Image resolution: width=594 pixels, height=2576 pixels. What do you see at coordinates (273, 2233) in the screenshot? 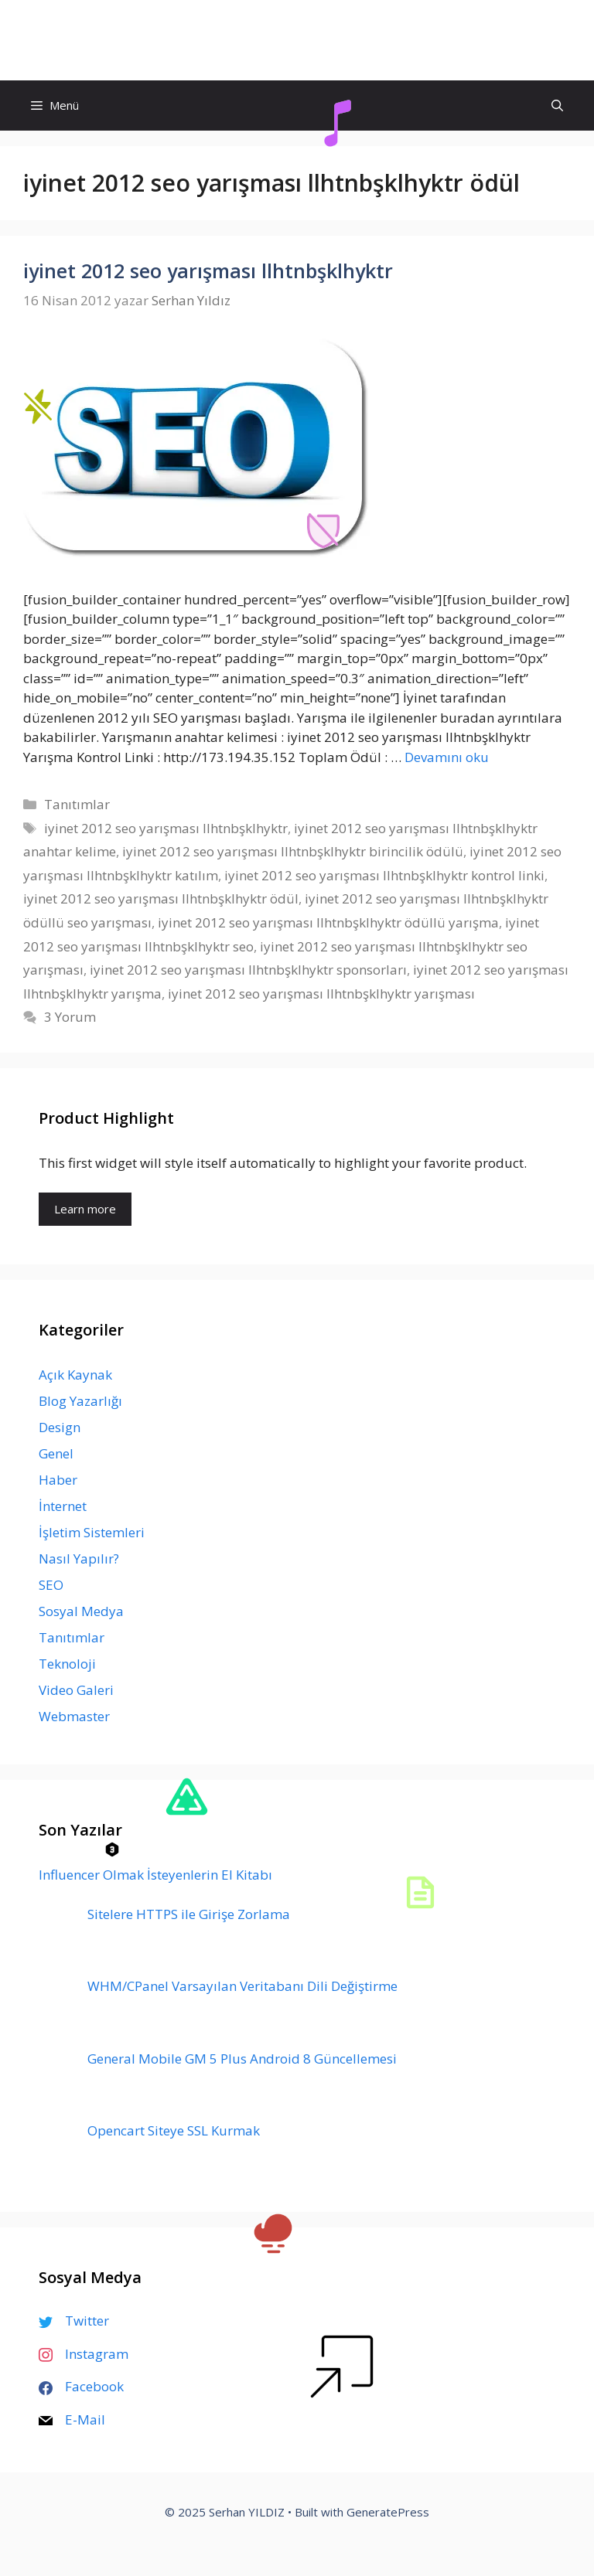
I see `indicates foggy weather conditions` at bounding box center [273, 2233].